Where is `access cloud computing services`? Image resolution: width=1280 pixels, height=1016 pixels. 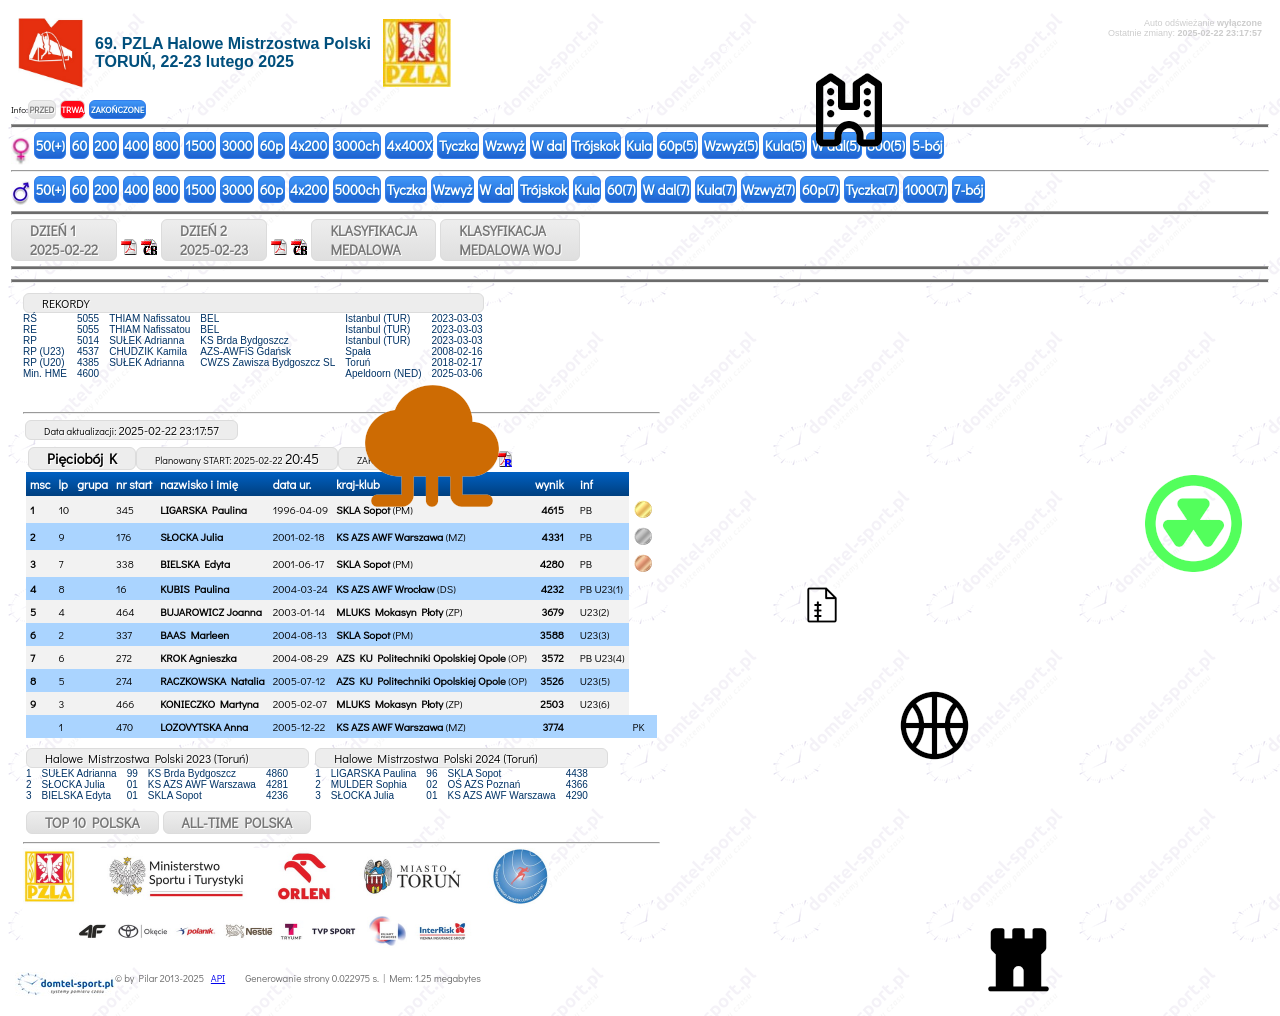
access cloud computing services is located at coordinates (432, 446).